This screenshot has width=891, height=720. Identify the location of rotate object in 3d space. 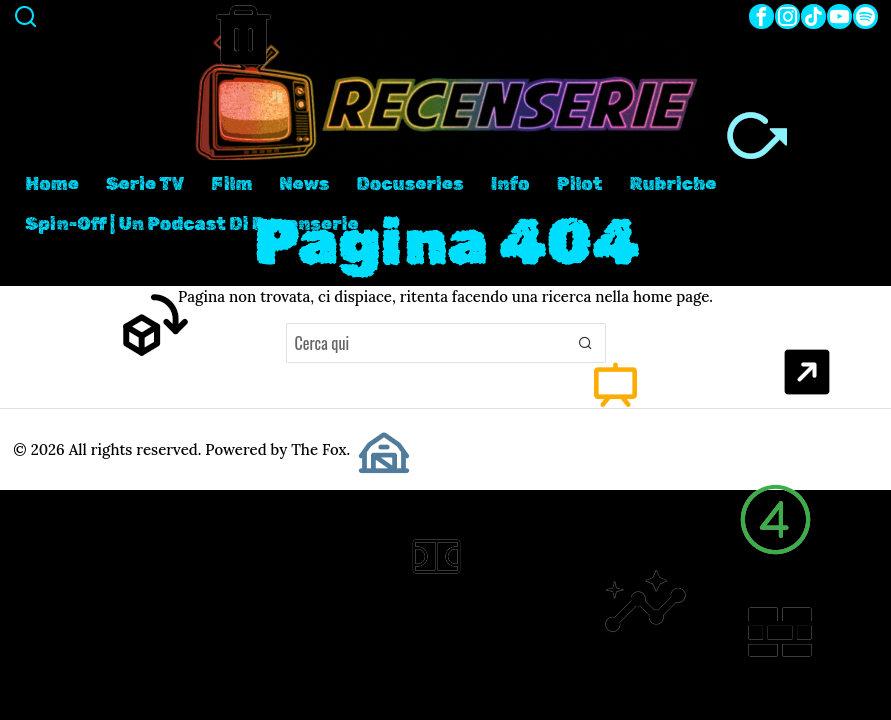
(154, 325).